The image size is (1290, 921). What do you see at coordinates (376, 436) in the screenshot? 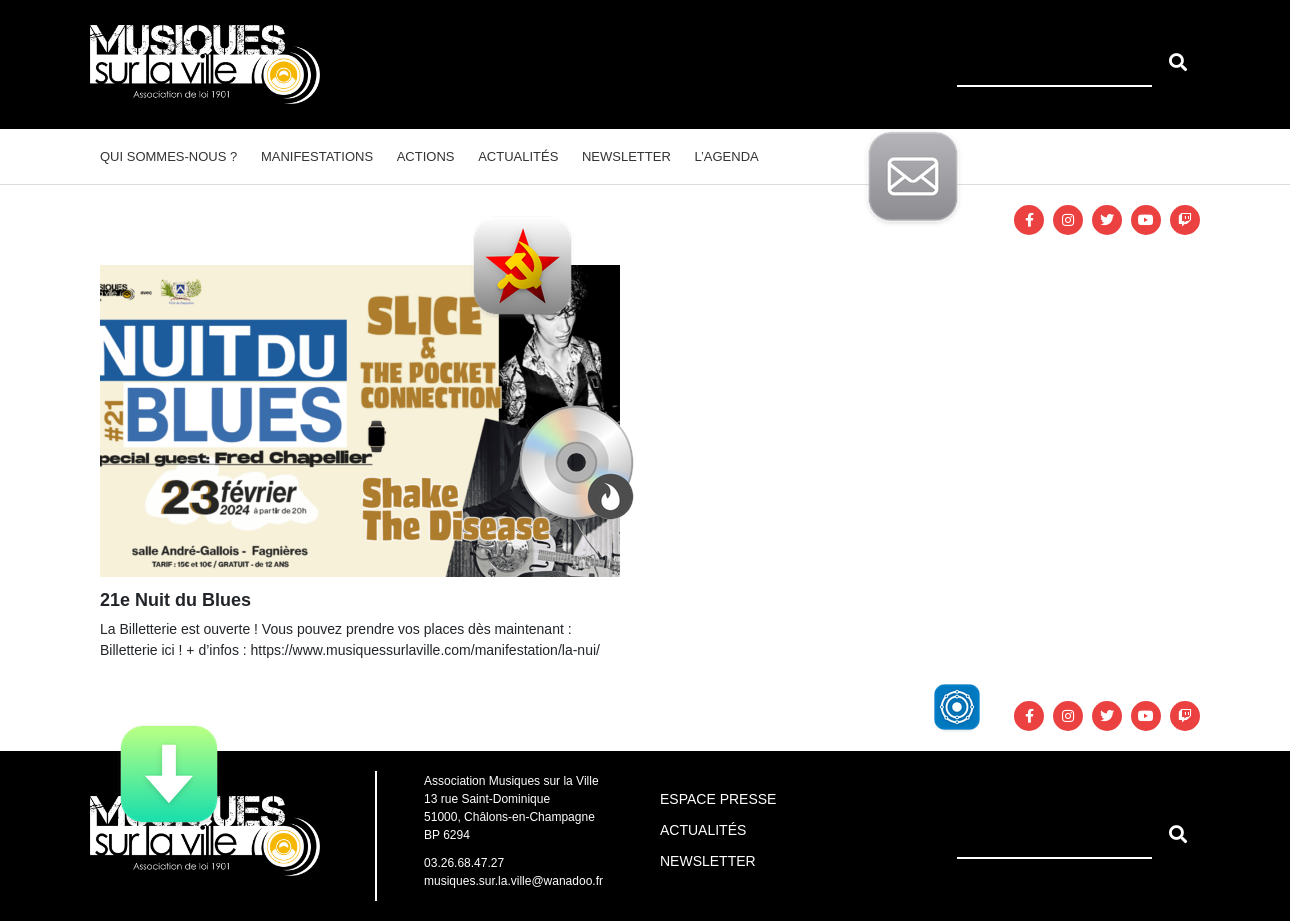
I see `apple watch series 6 device icon` at bounding box center [376, 436].